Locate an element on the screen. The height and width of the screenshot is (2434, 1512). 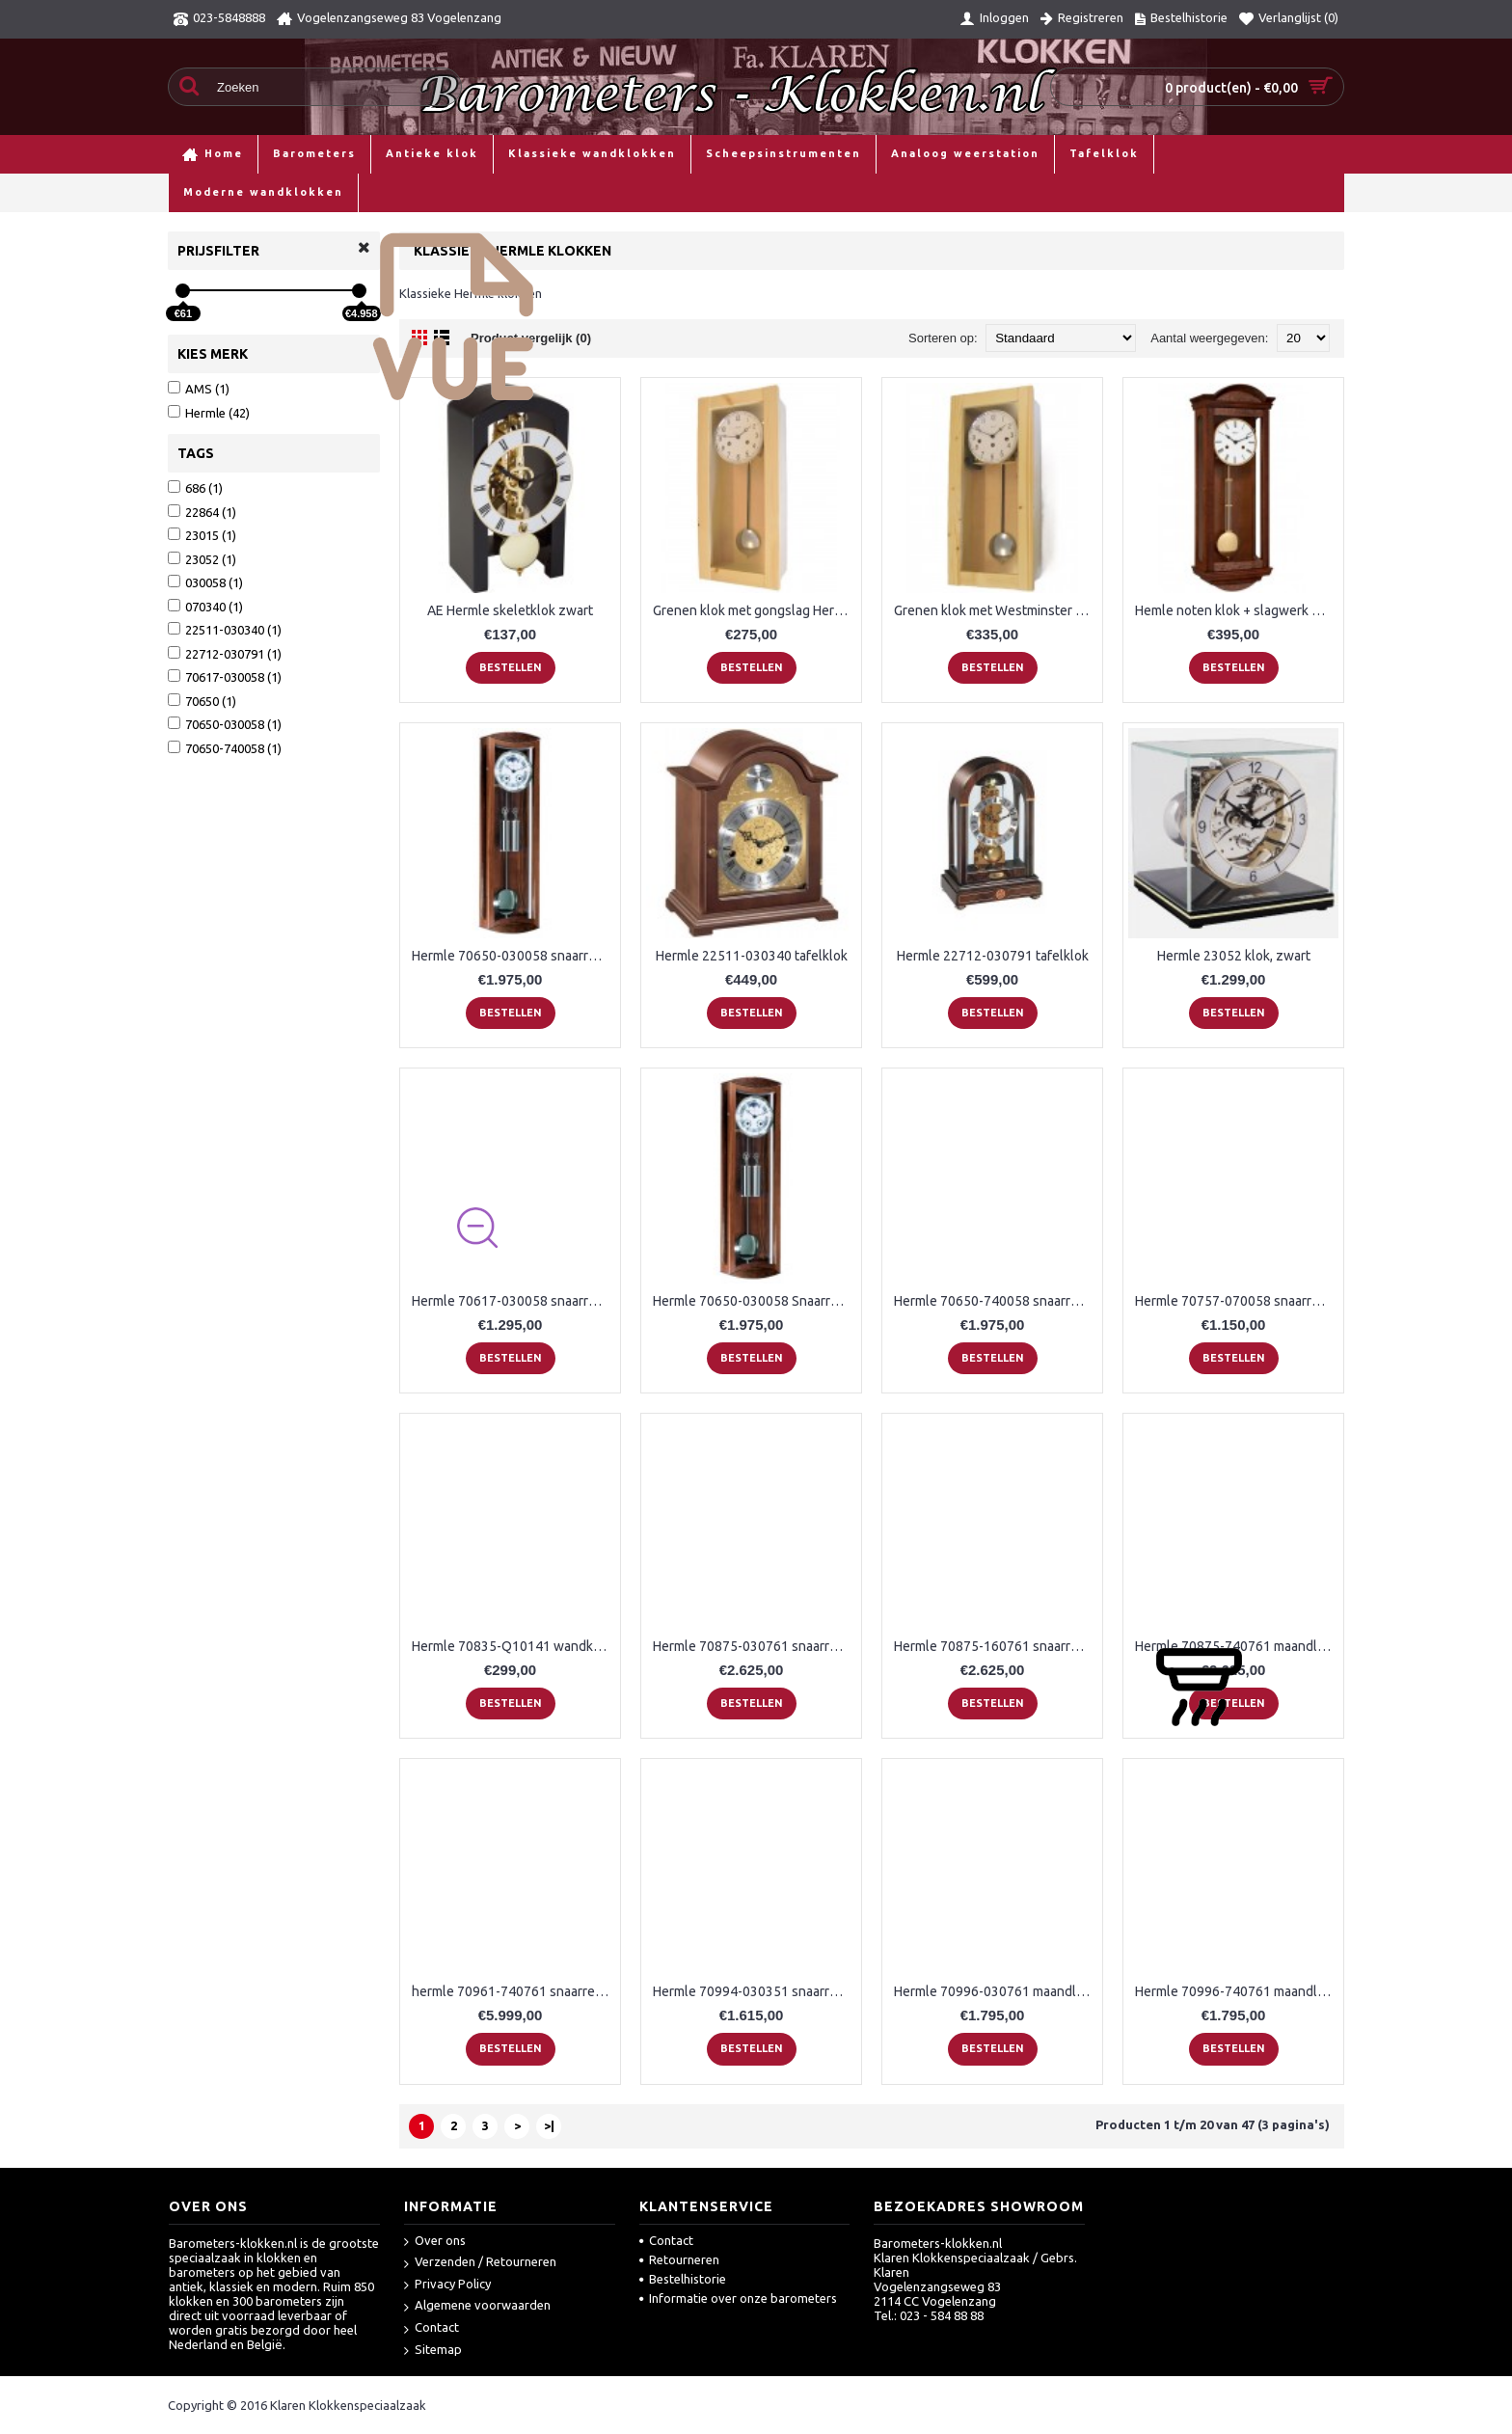
smoke detector alert or notification is located at coordinates (1199, 1687).